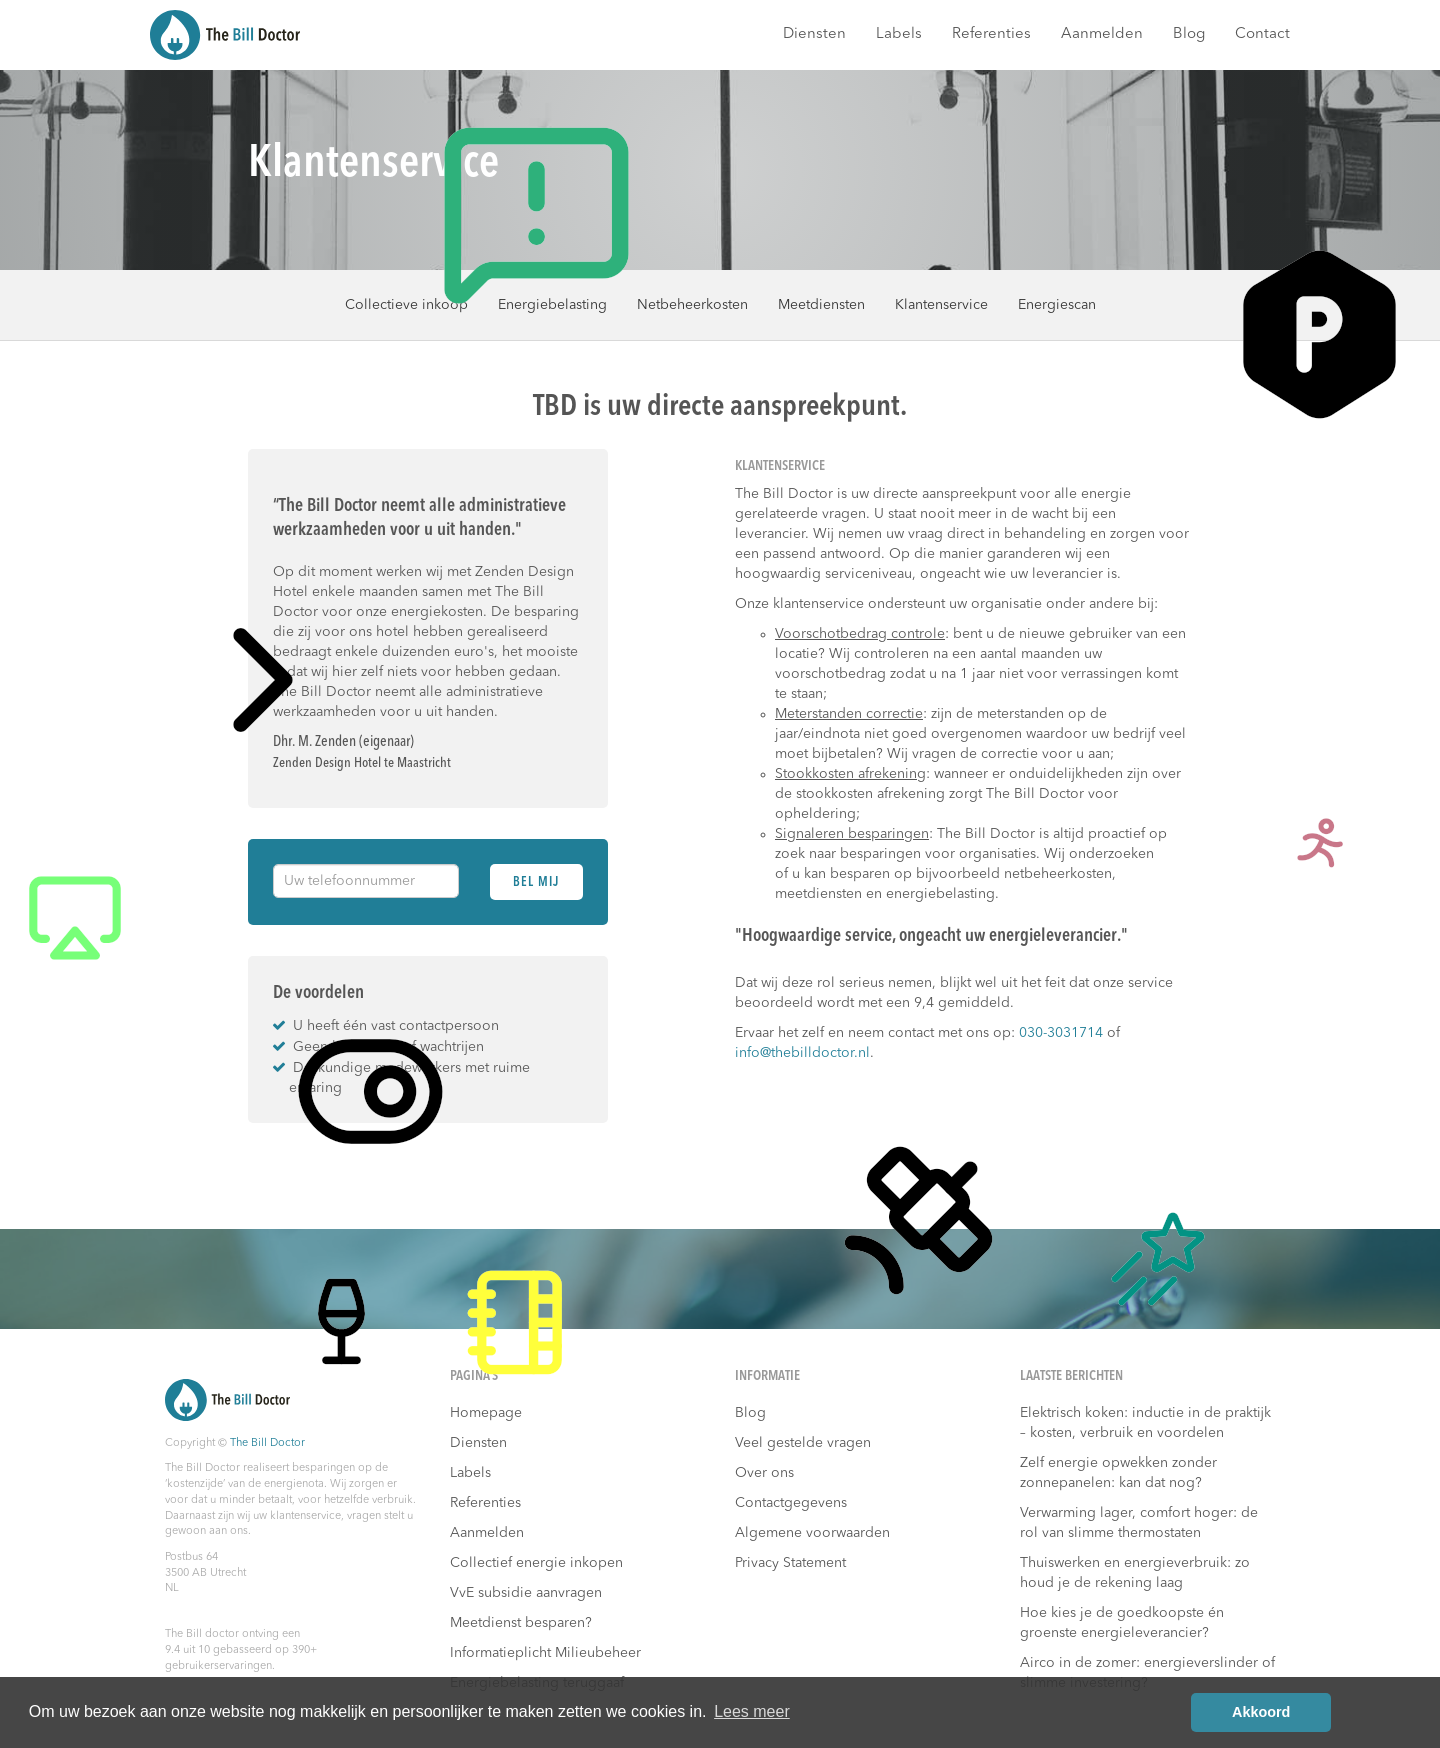 The width and height of the screenshot is (1440, 1748). I want to click on navigate to the next item or page, so click(263, 680).